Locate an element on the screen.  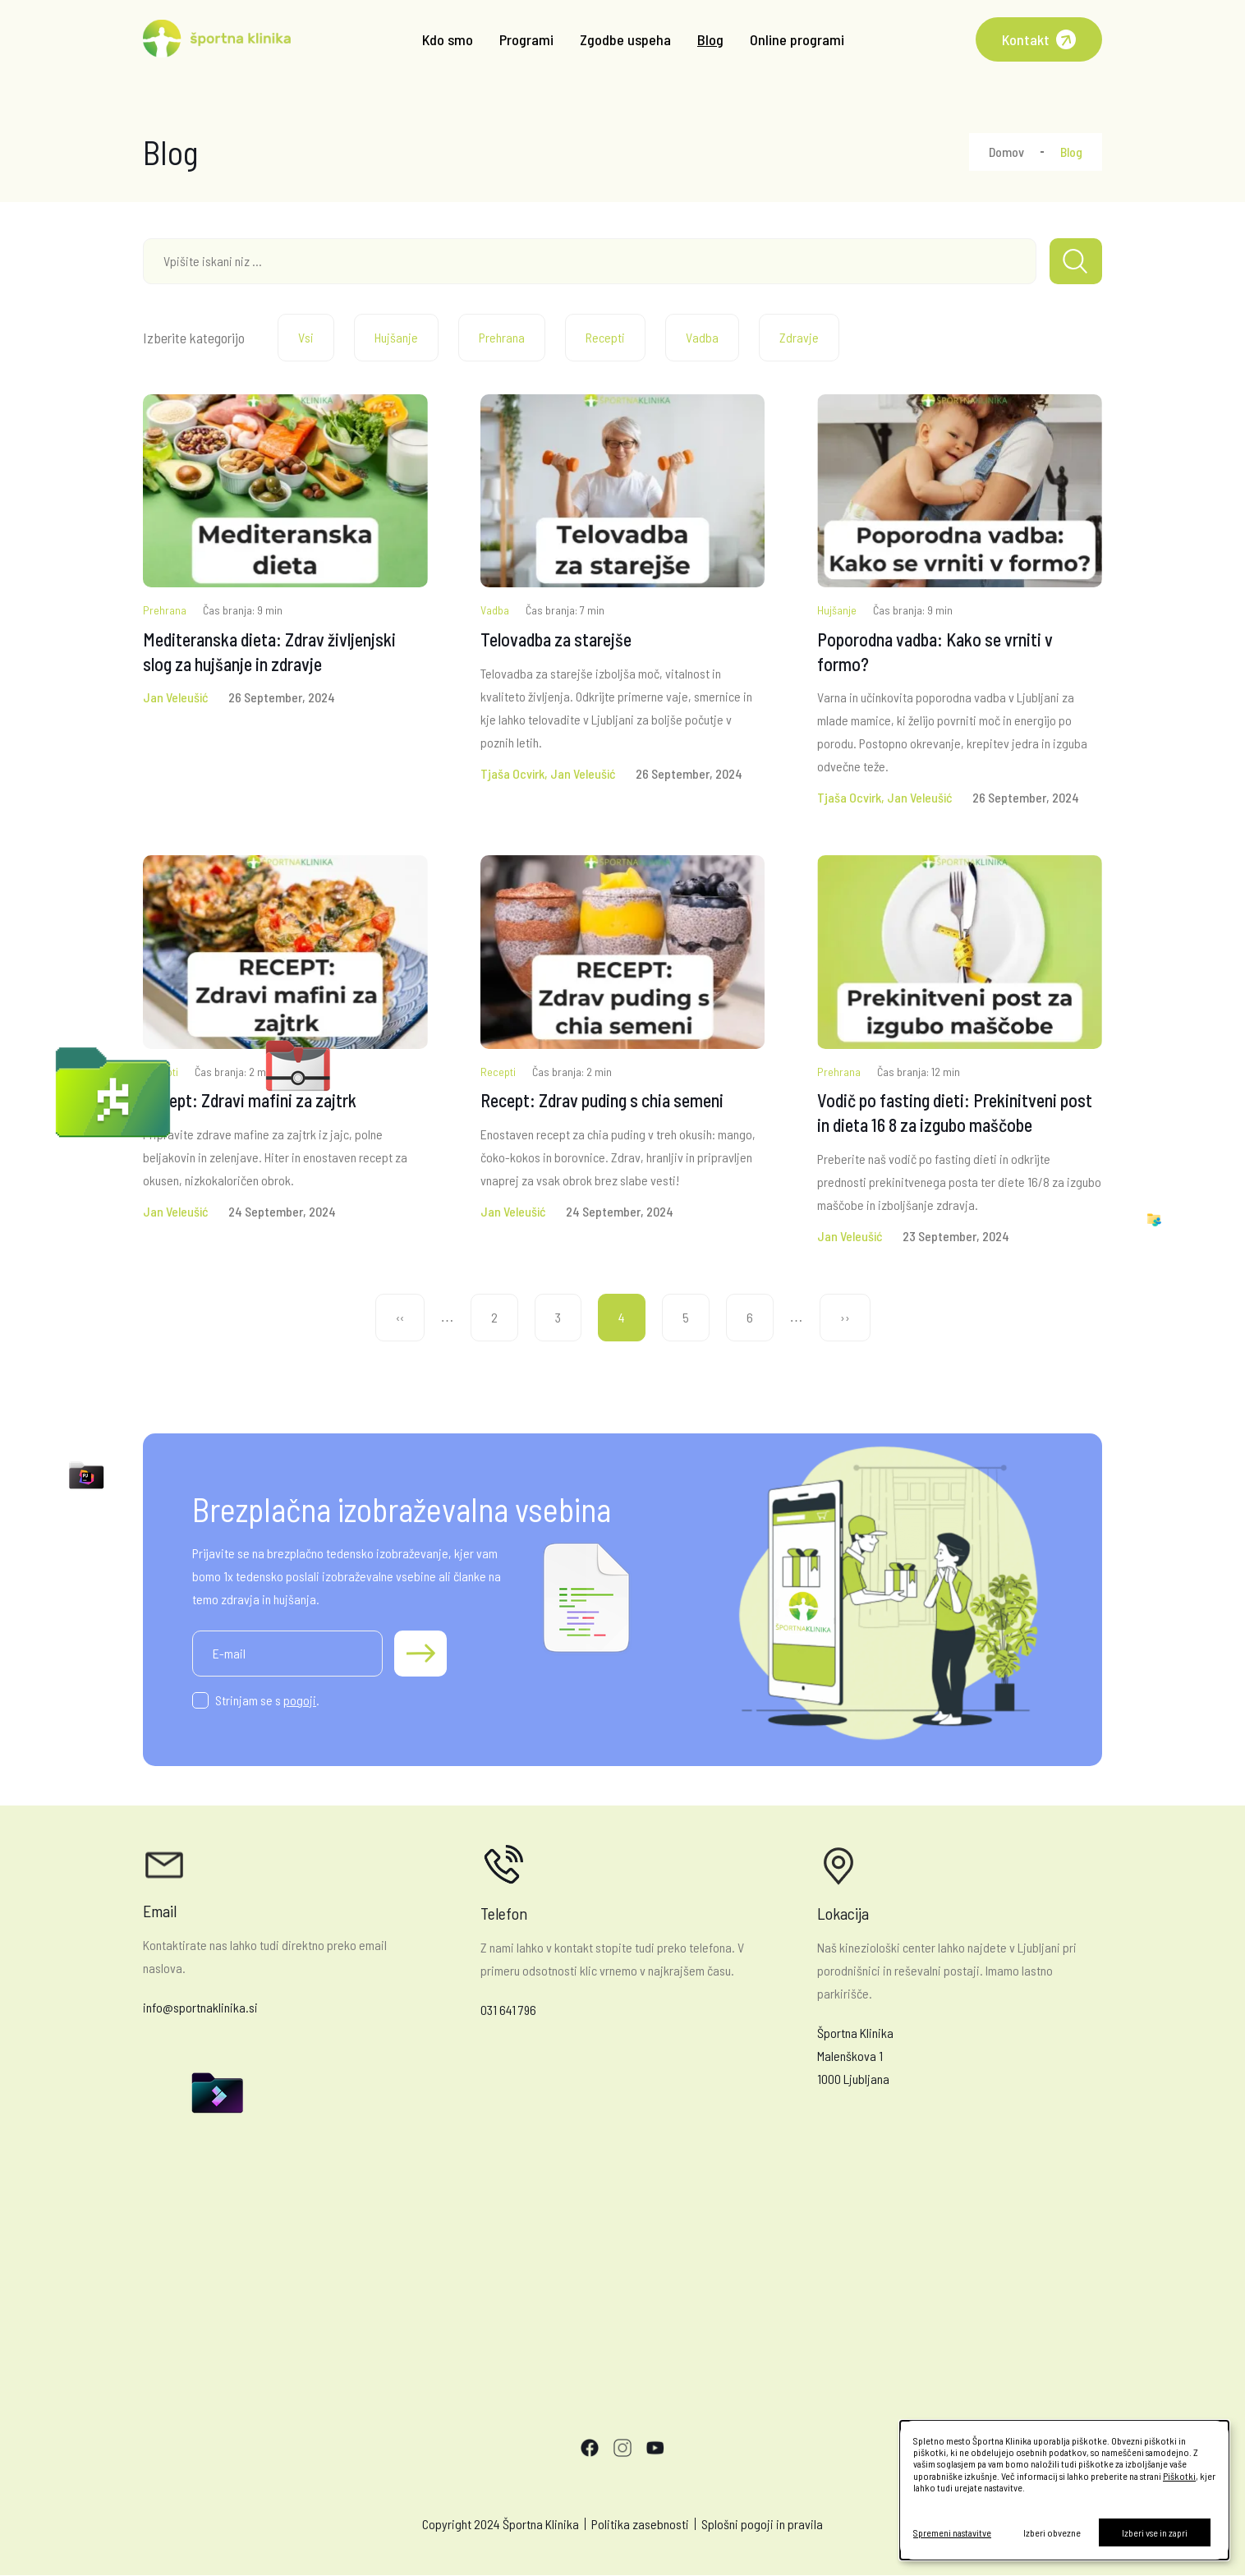
a COBOL source code file is located at coordinates (586, 1598).